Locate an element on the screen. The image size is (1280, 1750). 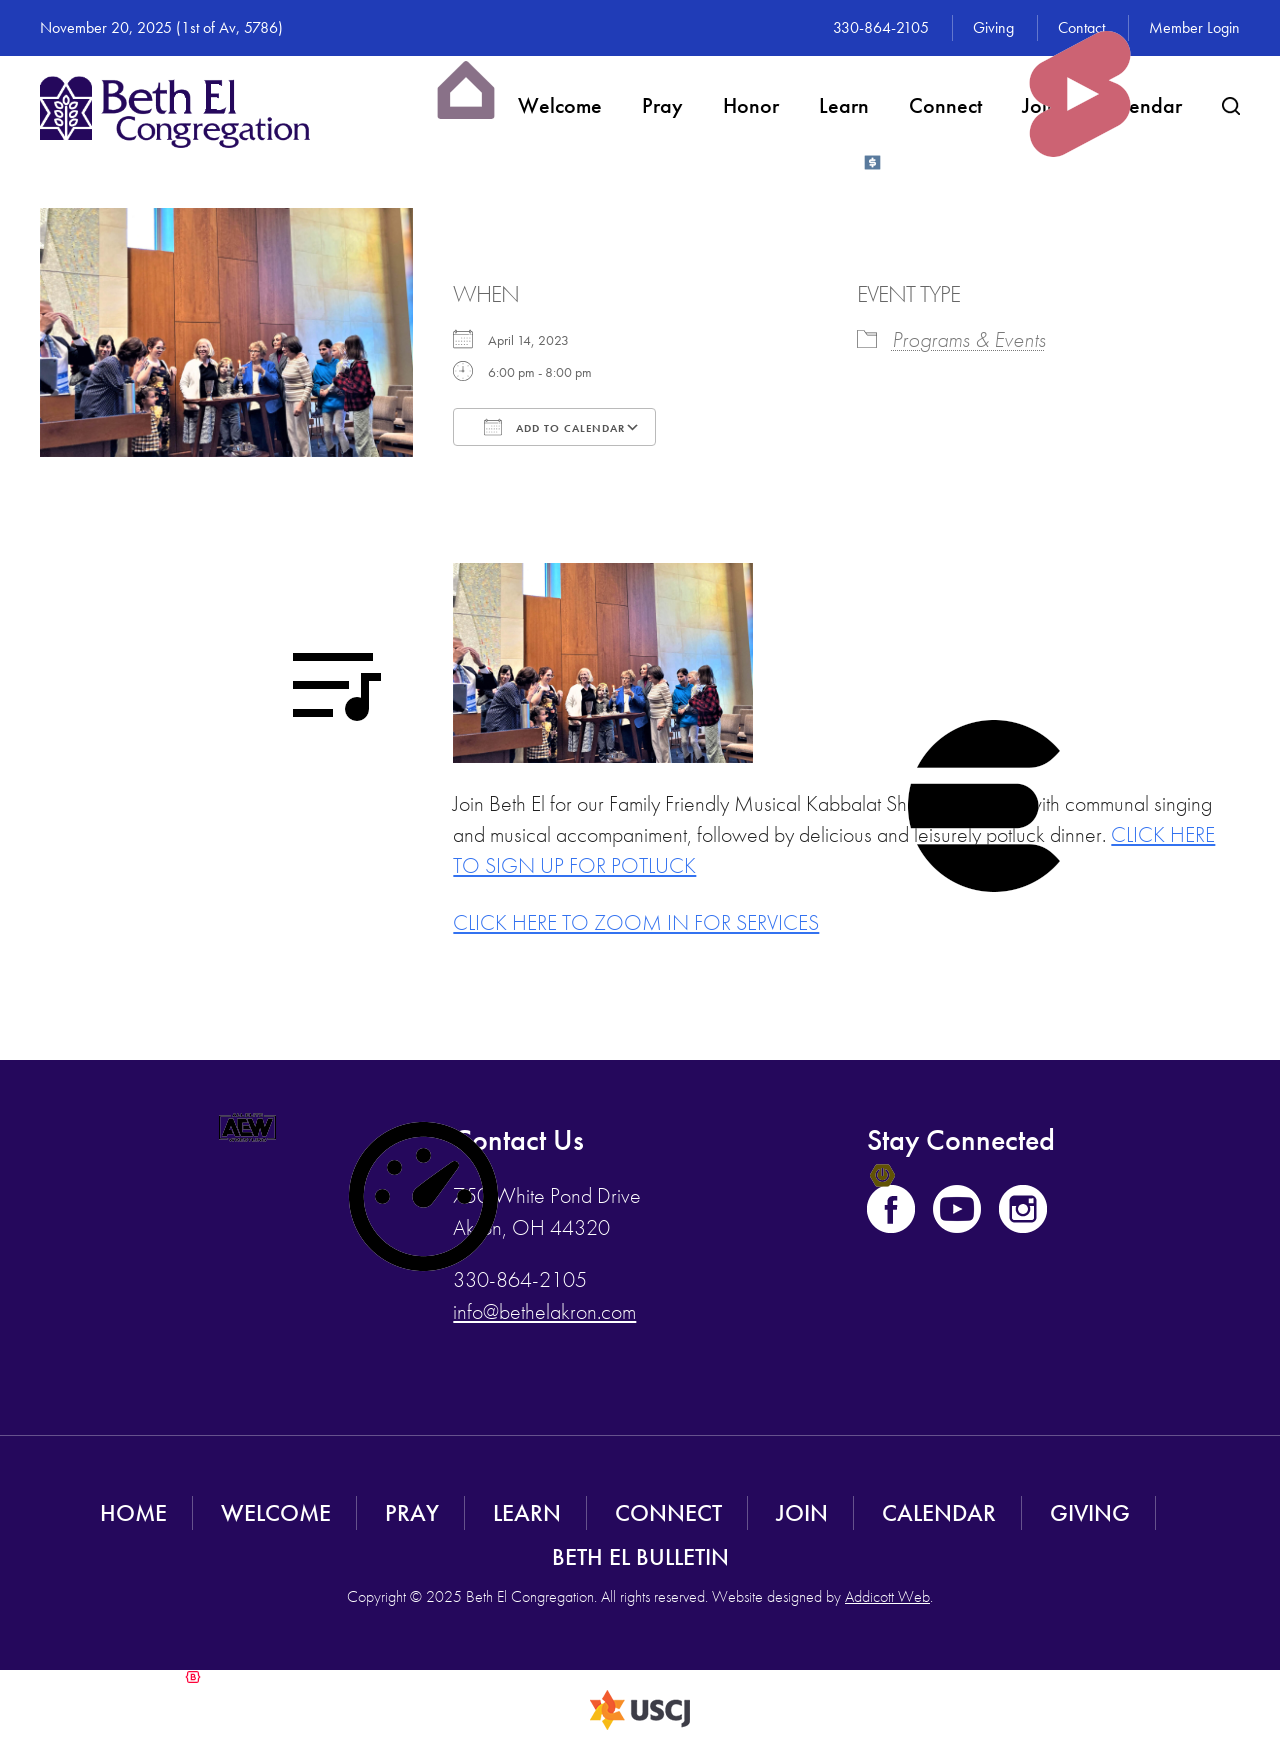
spring boot framework logo is located at coordinates (882, 1175).